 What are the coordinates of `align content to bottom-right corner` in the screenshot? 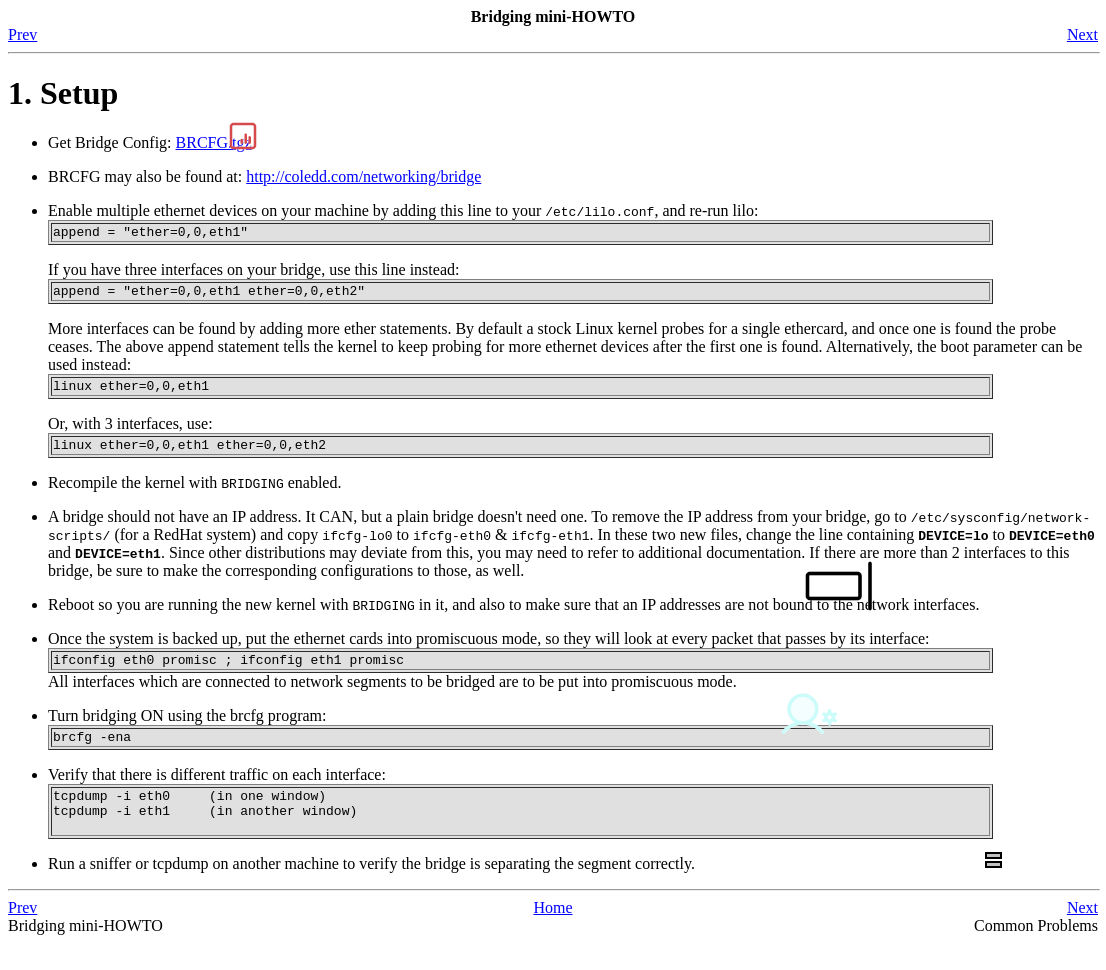 It's located at (243, 136).